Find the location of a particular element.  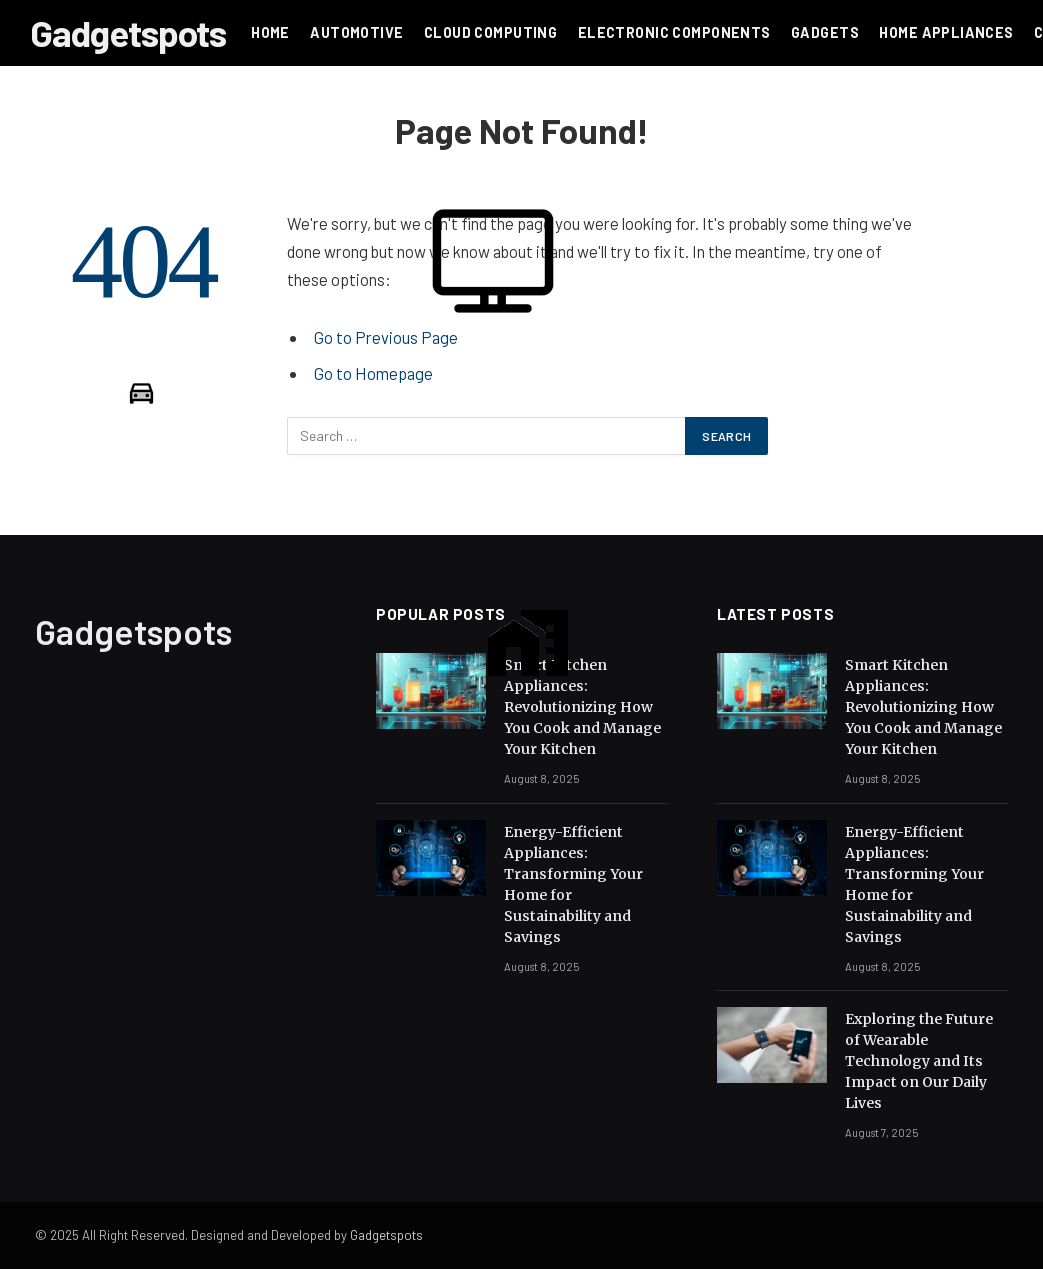

switch between home and office mode is located at coordinates (528, 643).